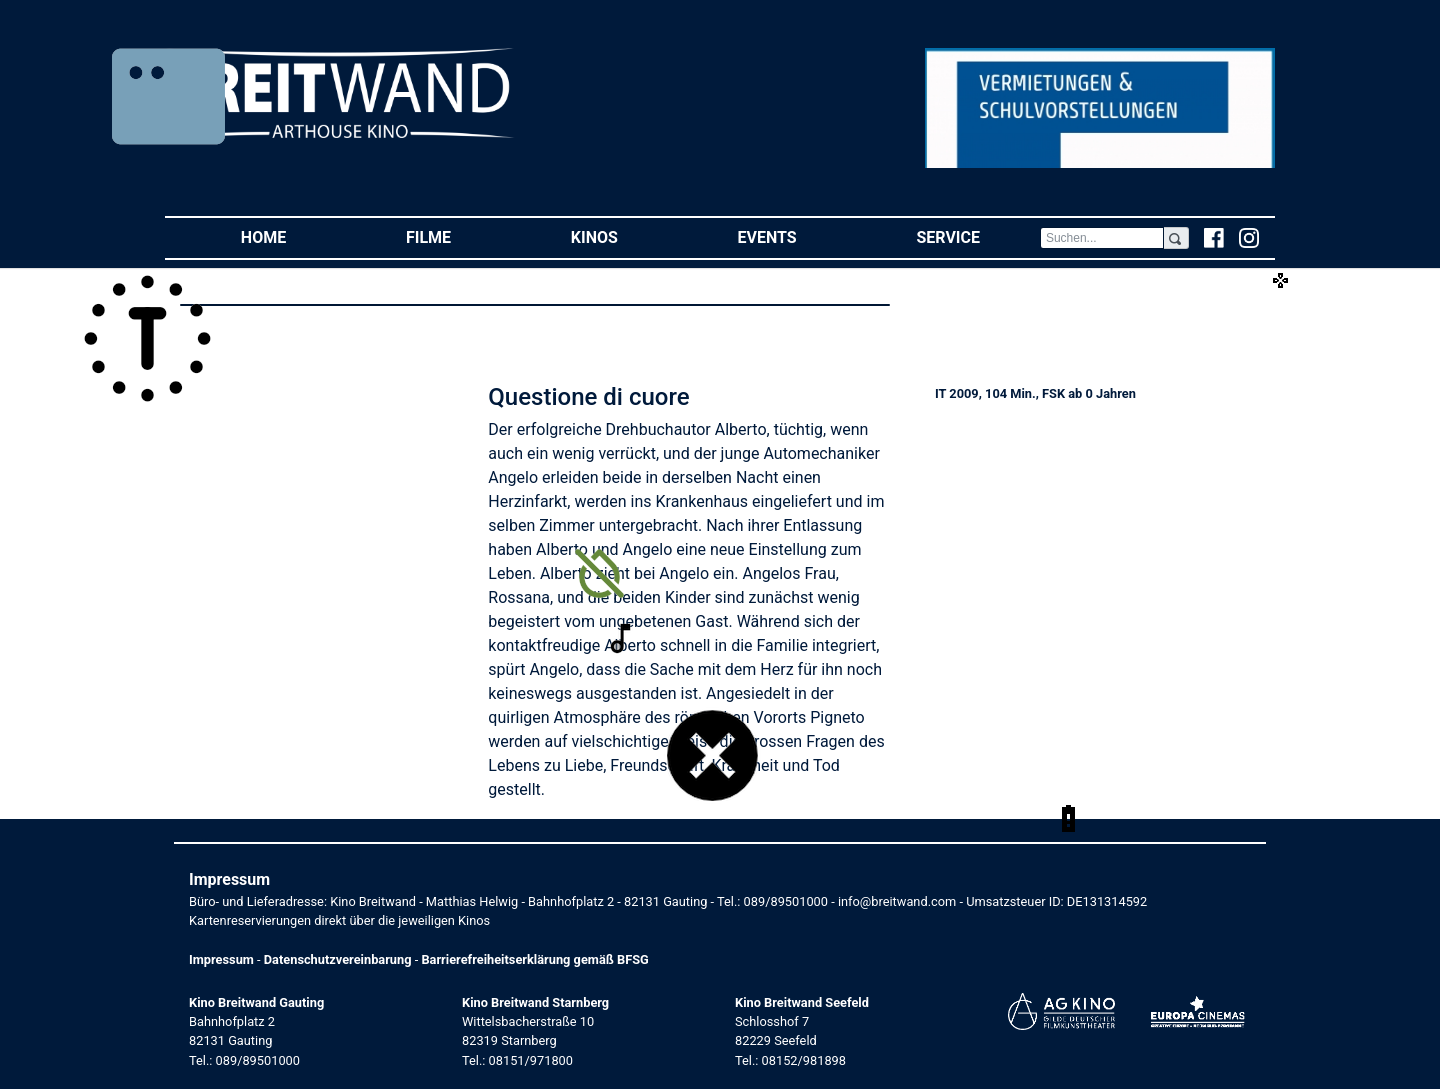 The image size is (1440, 1089). Describe the element at coordinates (147, 338) in the screenshot. I see `indicates text formatting or typography options` at that location.